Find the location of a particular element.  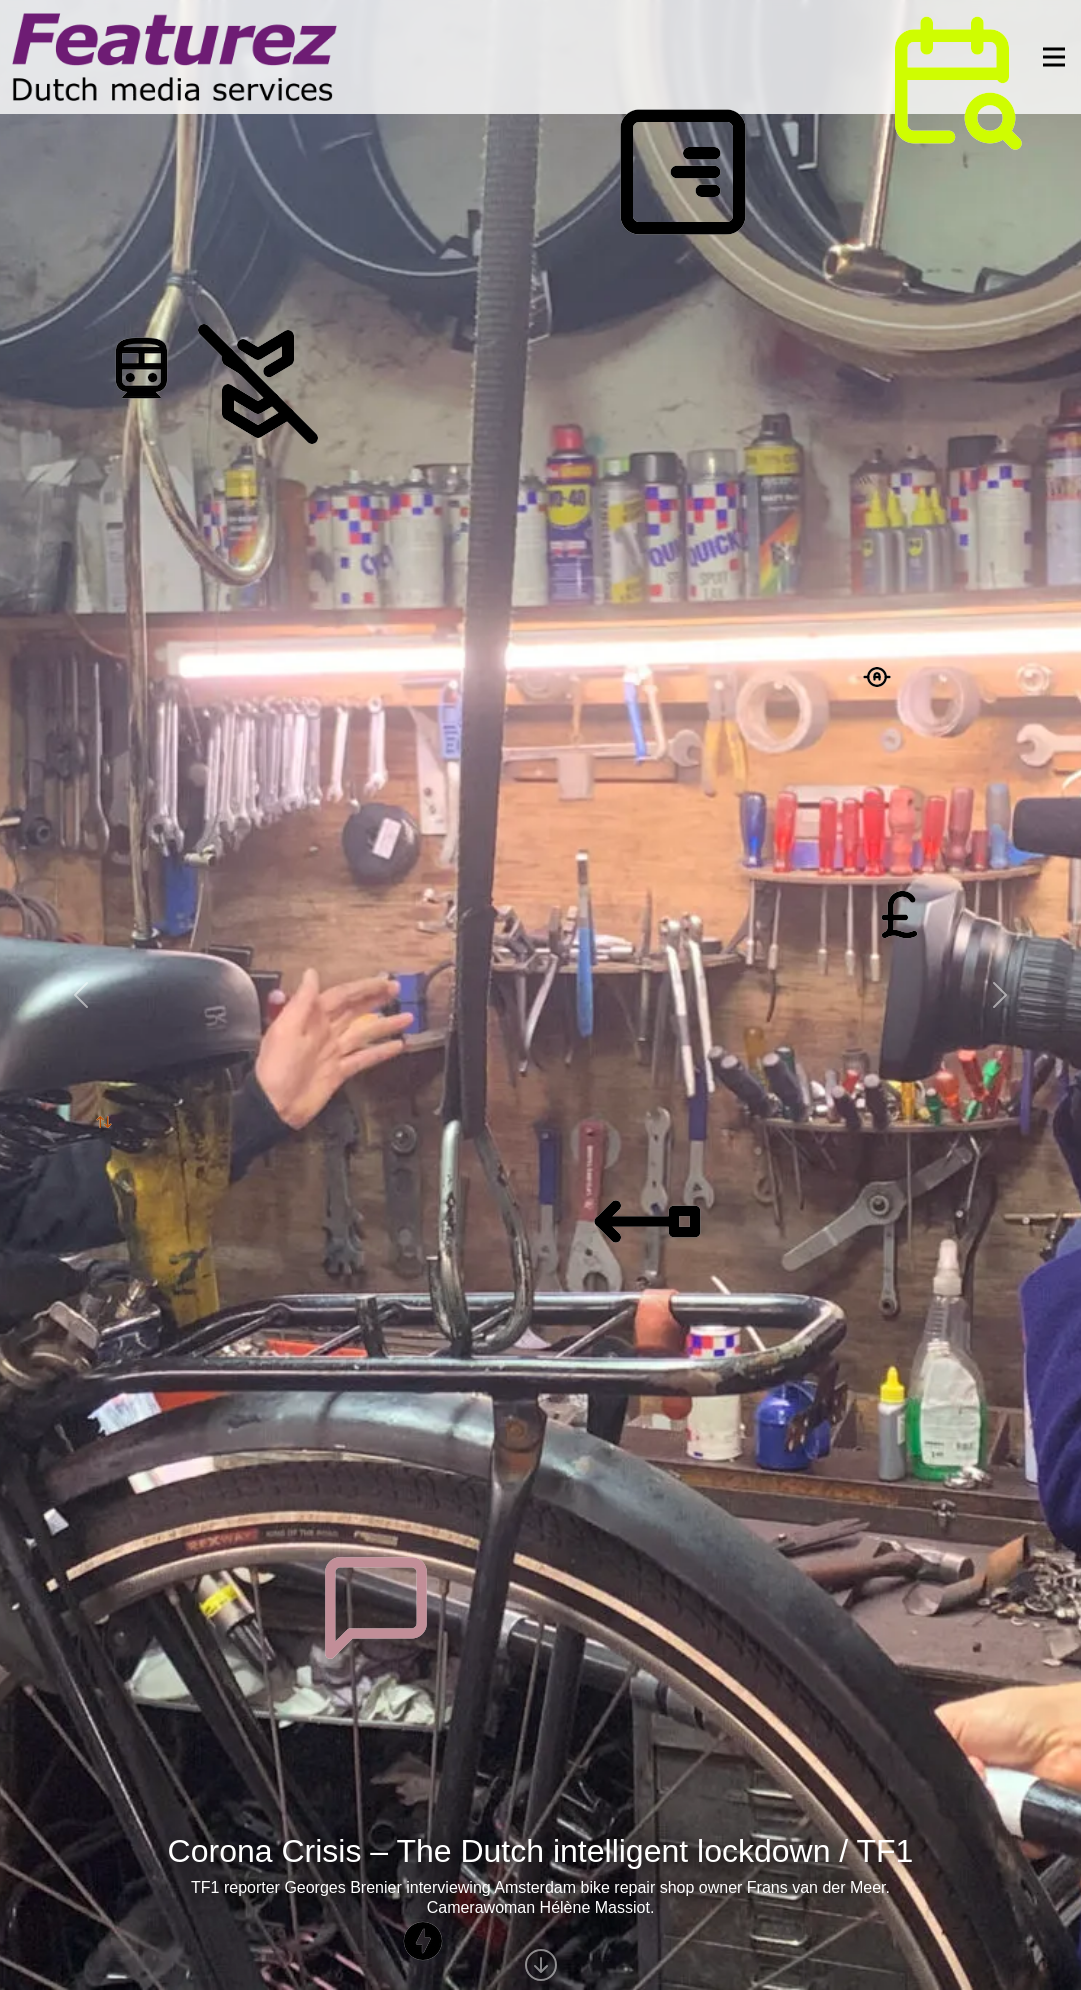

indicates offline or cached content available is located at coordinates (423, 1941).